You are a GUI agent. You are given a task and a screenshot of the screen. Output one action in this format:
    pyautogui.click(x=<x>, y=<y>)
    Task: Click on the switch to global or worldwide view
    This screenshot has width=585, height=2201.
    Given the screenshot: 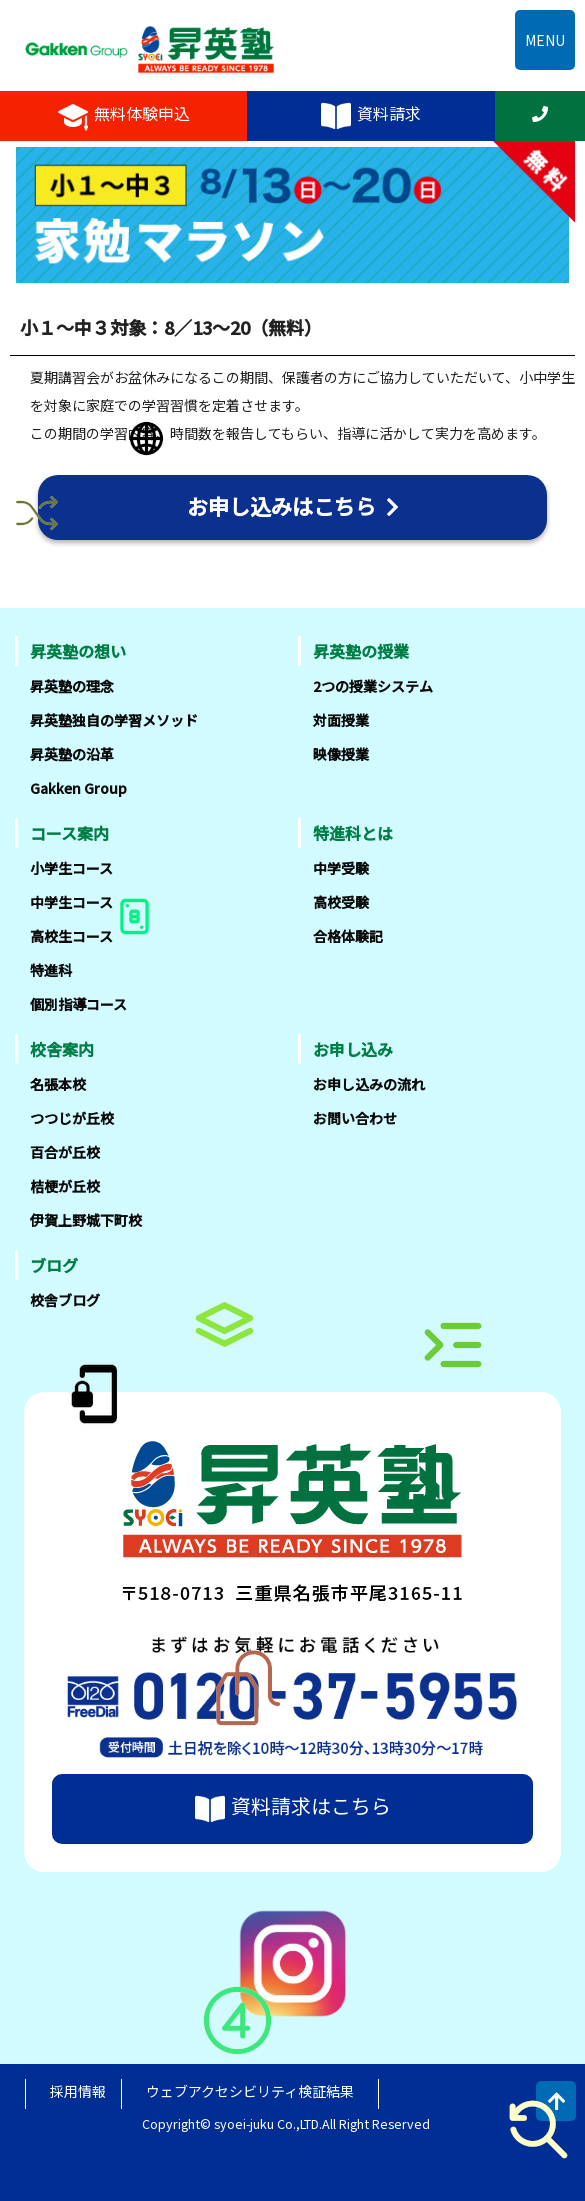 What is the action you would take?
    pyautogui.click(x=146, y=438)
    